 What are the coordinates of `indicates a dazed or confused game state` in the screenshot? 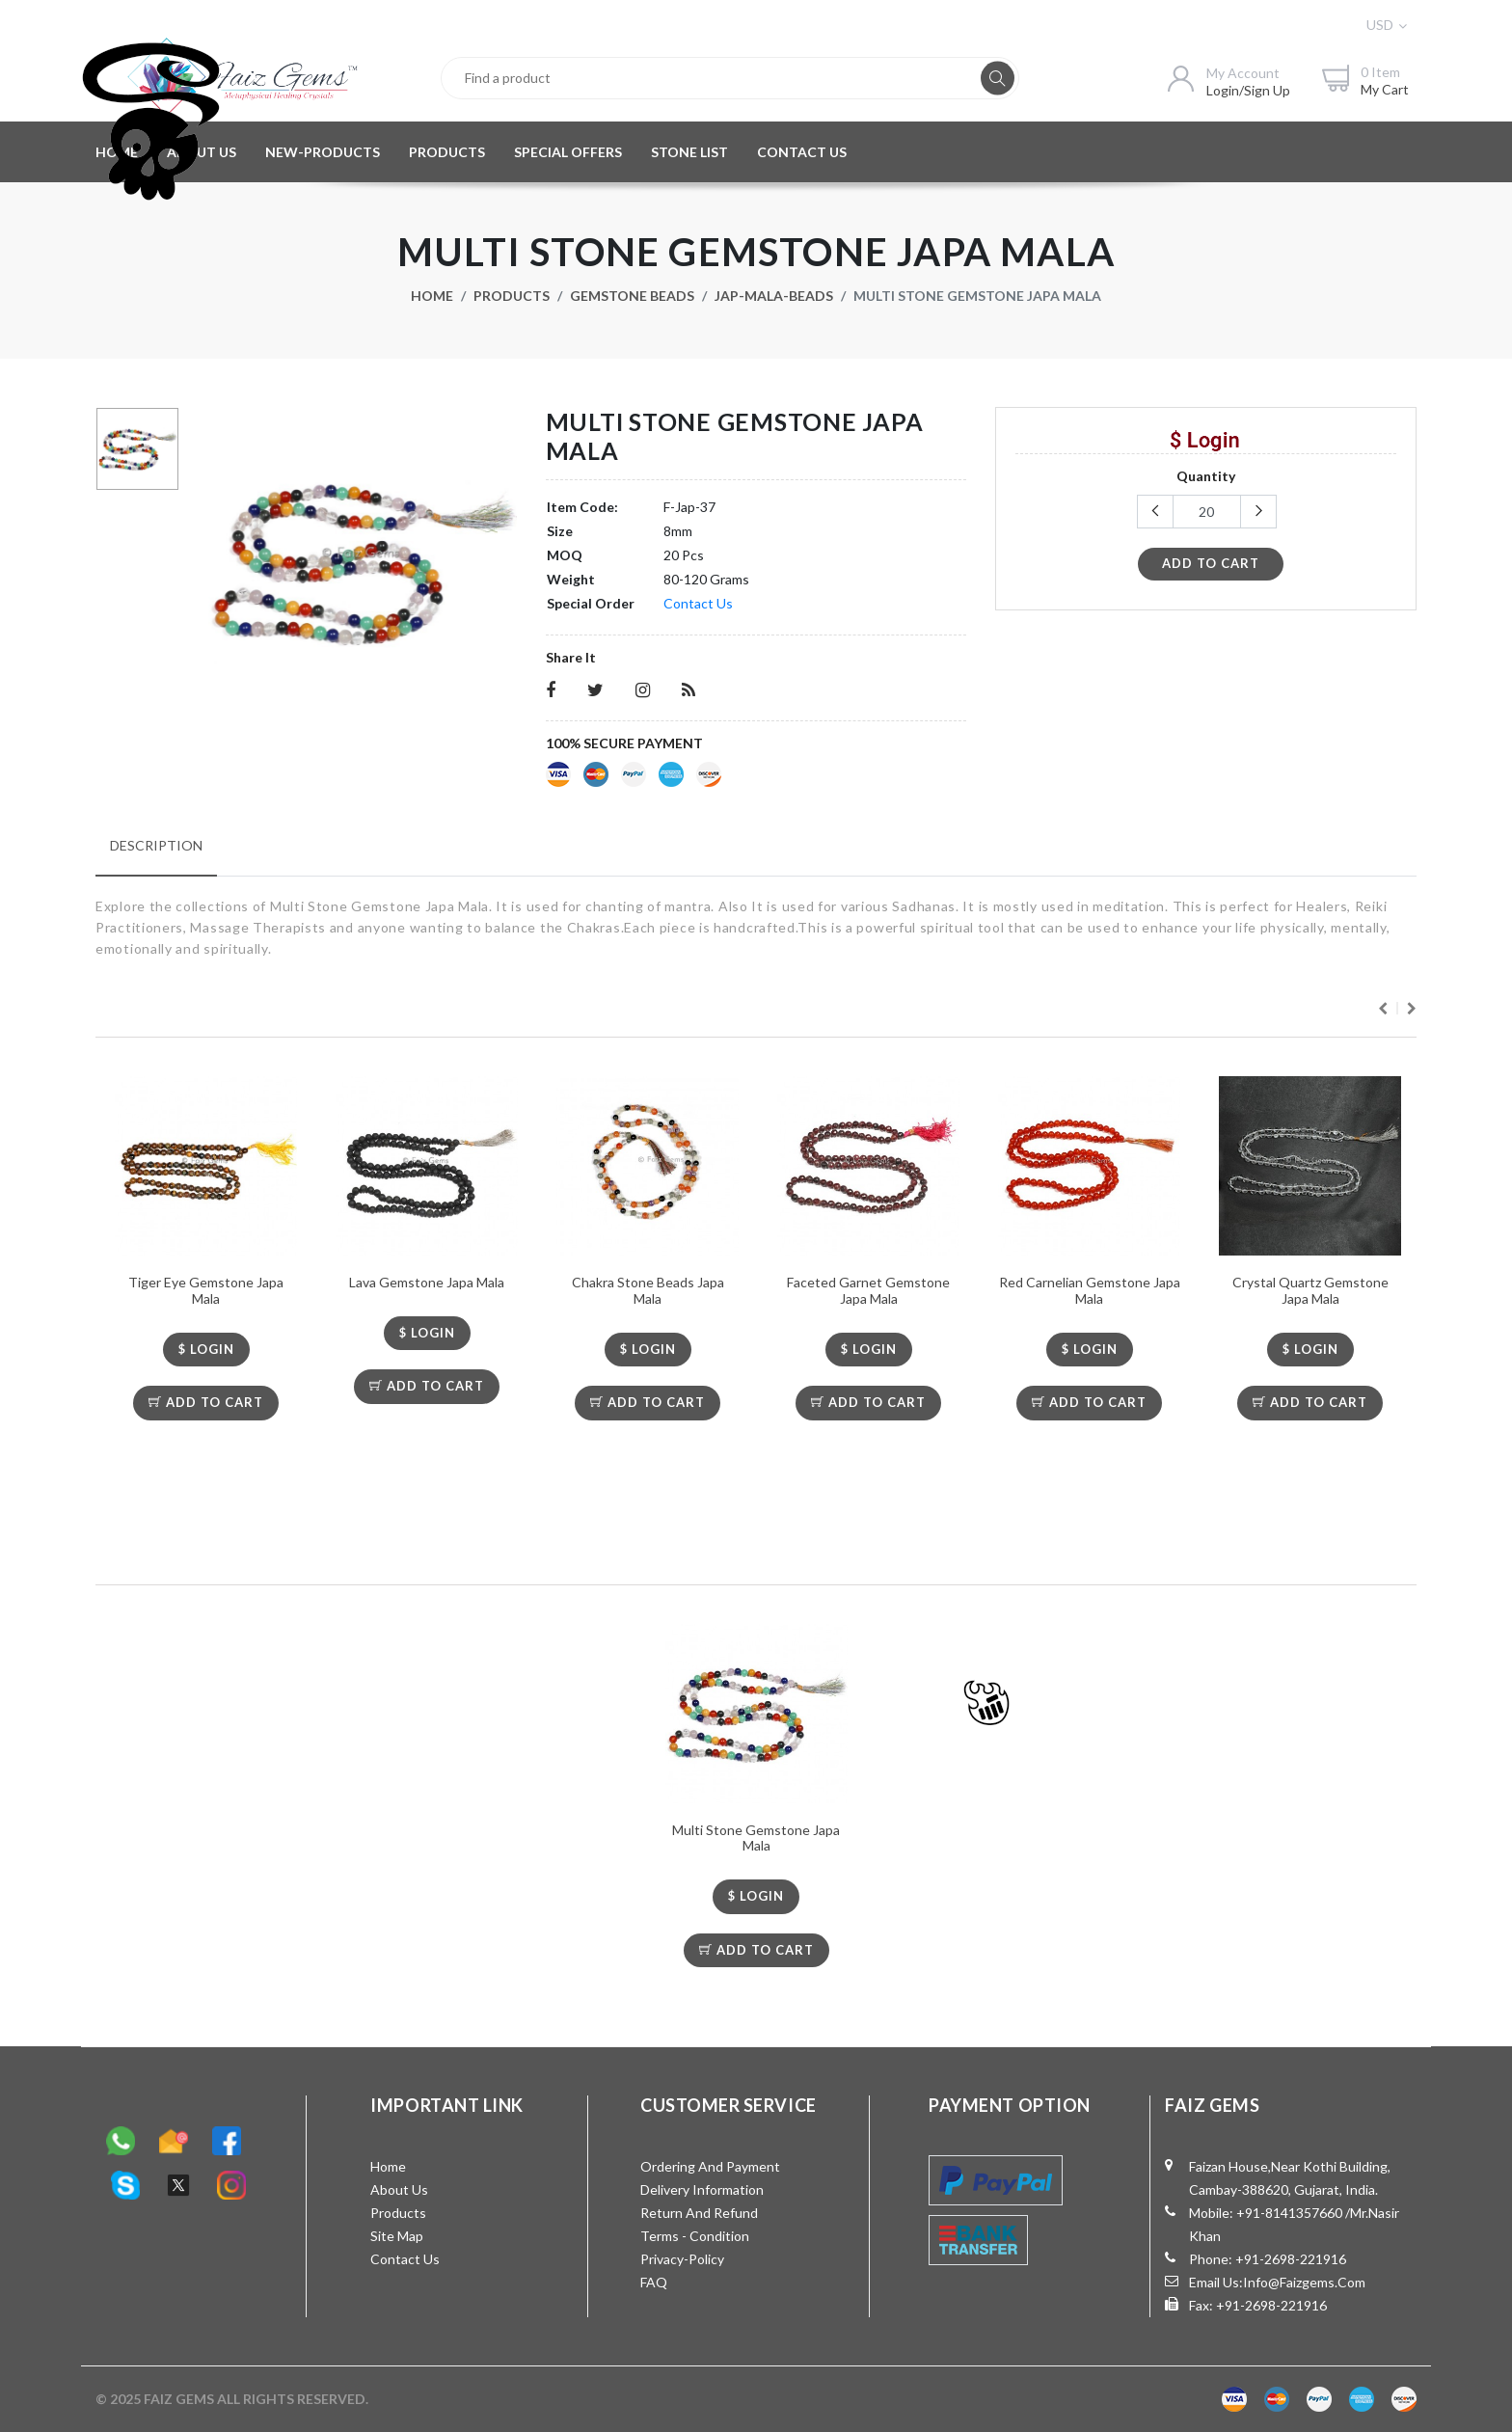 It's located at (155, 122).